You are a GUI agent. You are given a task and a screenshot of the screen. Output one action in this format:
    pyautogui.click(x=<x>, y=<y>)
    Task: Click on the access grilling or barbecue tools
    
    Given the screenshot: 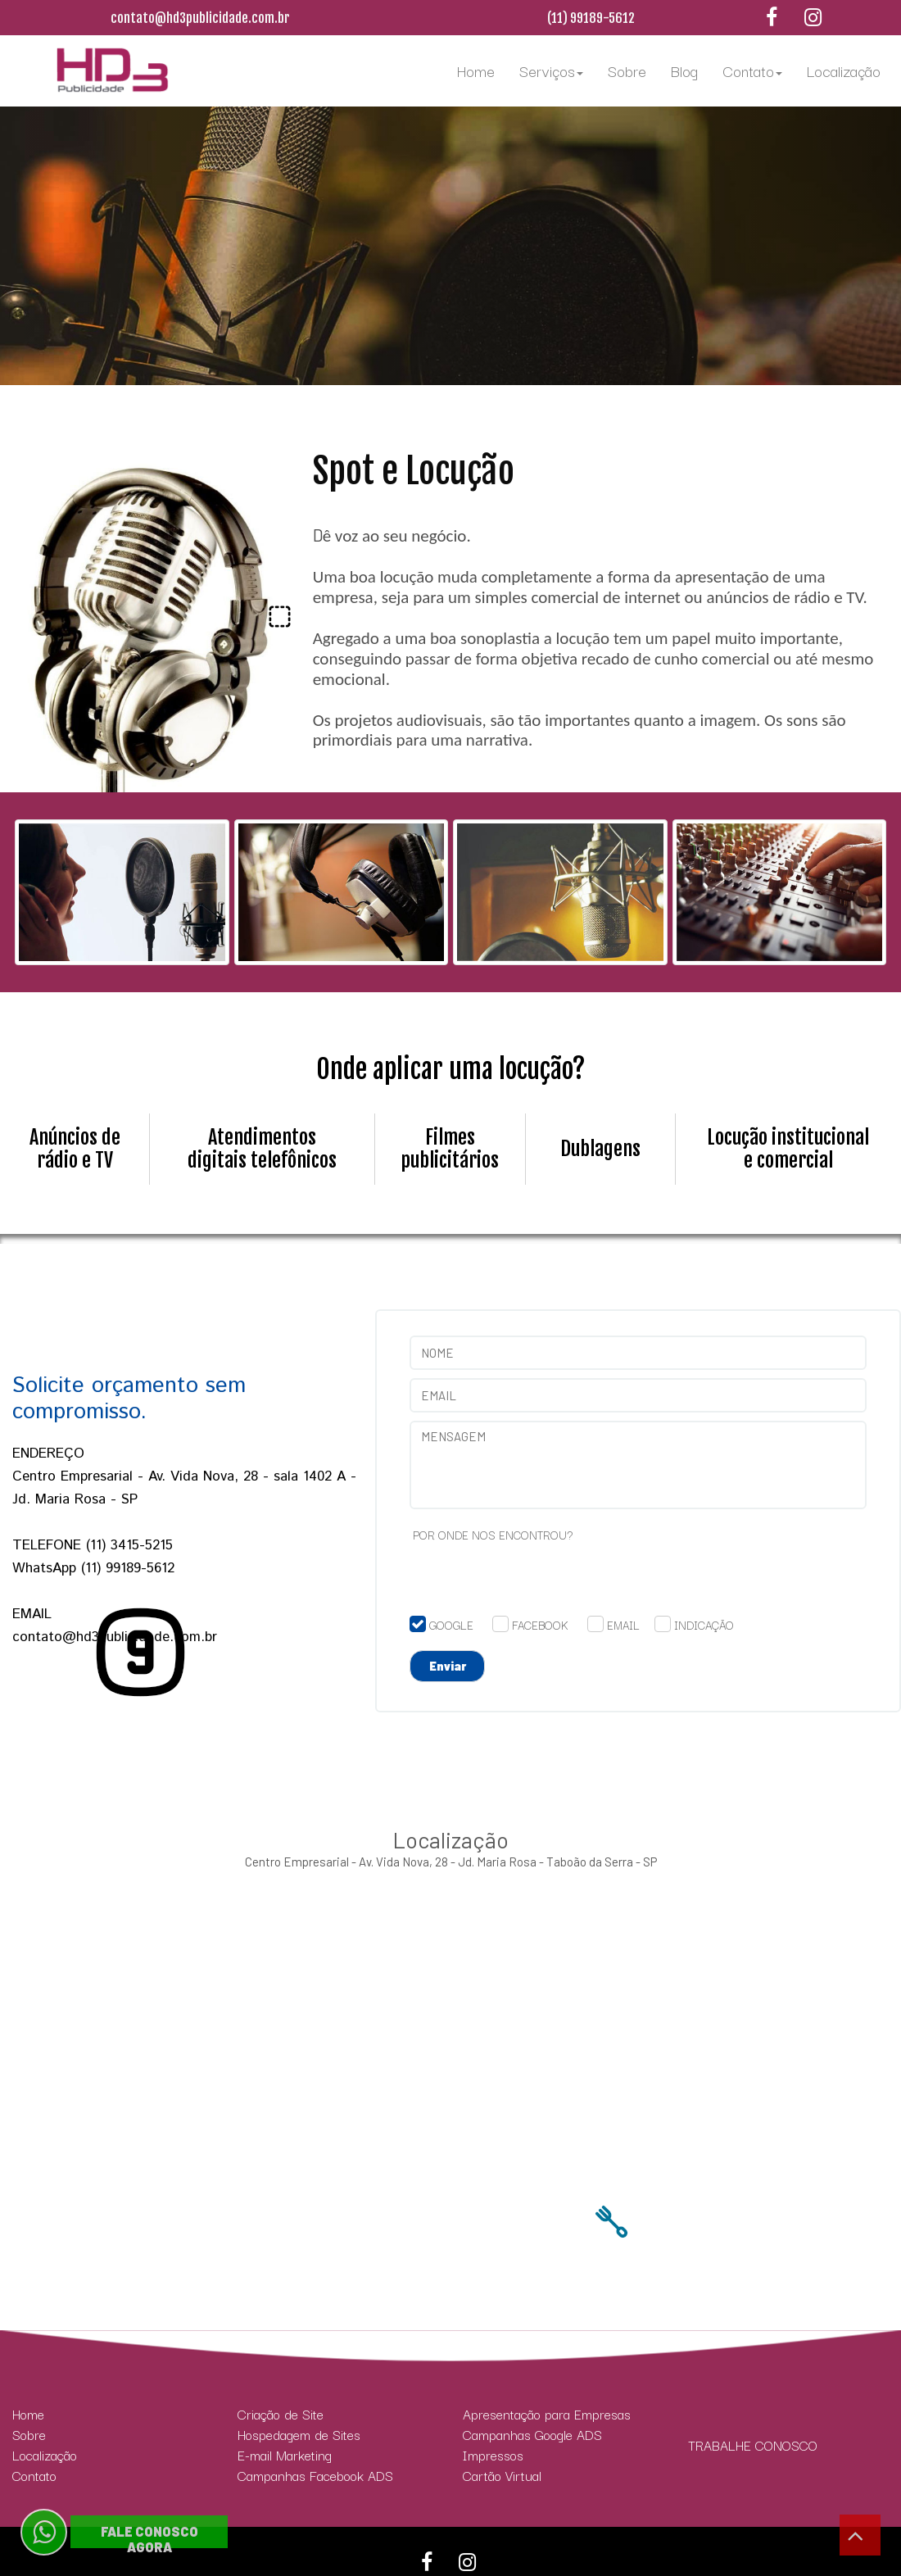 What is the action you would take?
    pyautogui.click(x=611, y=2221)
    